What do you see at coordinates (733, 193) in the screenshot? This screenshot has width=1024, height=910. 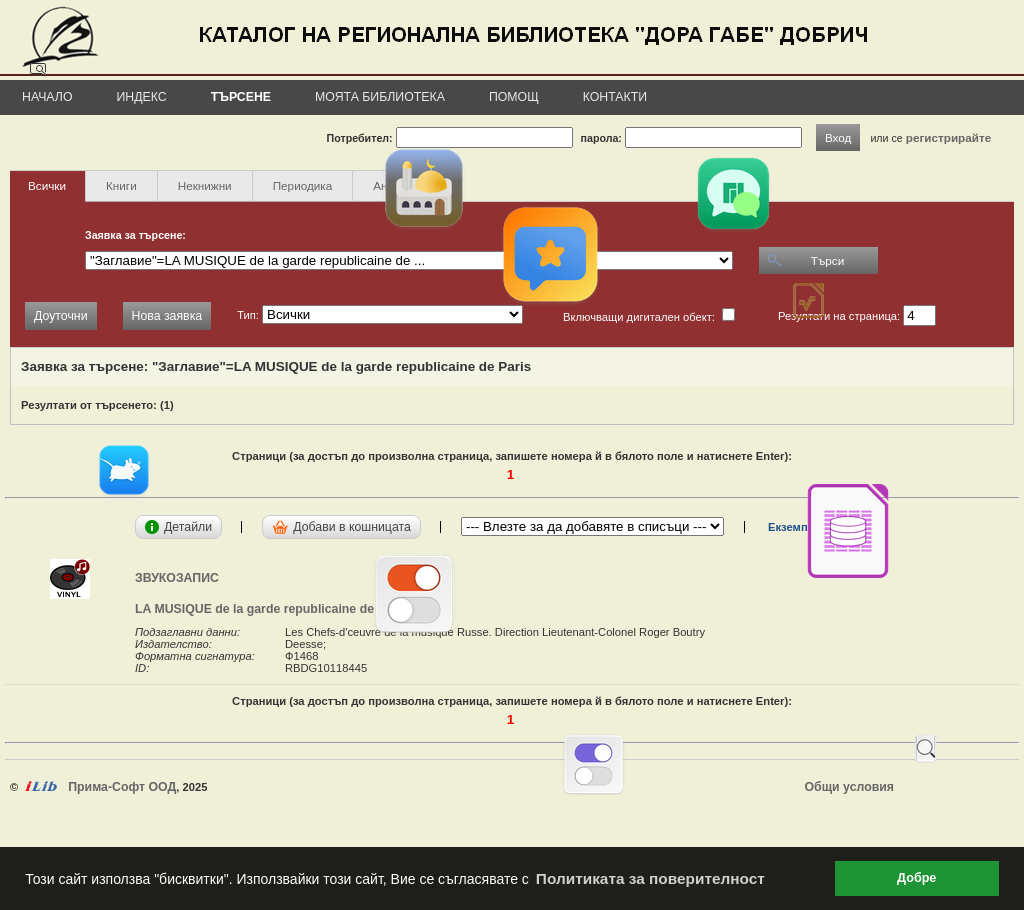 I see `open matray messaging app` at bounding box center [733, 193].